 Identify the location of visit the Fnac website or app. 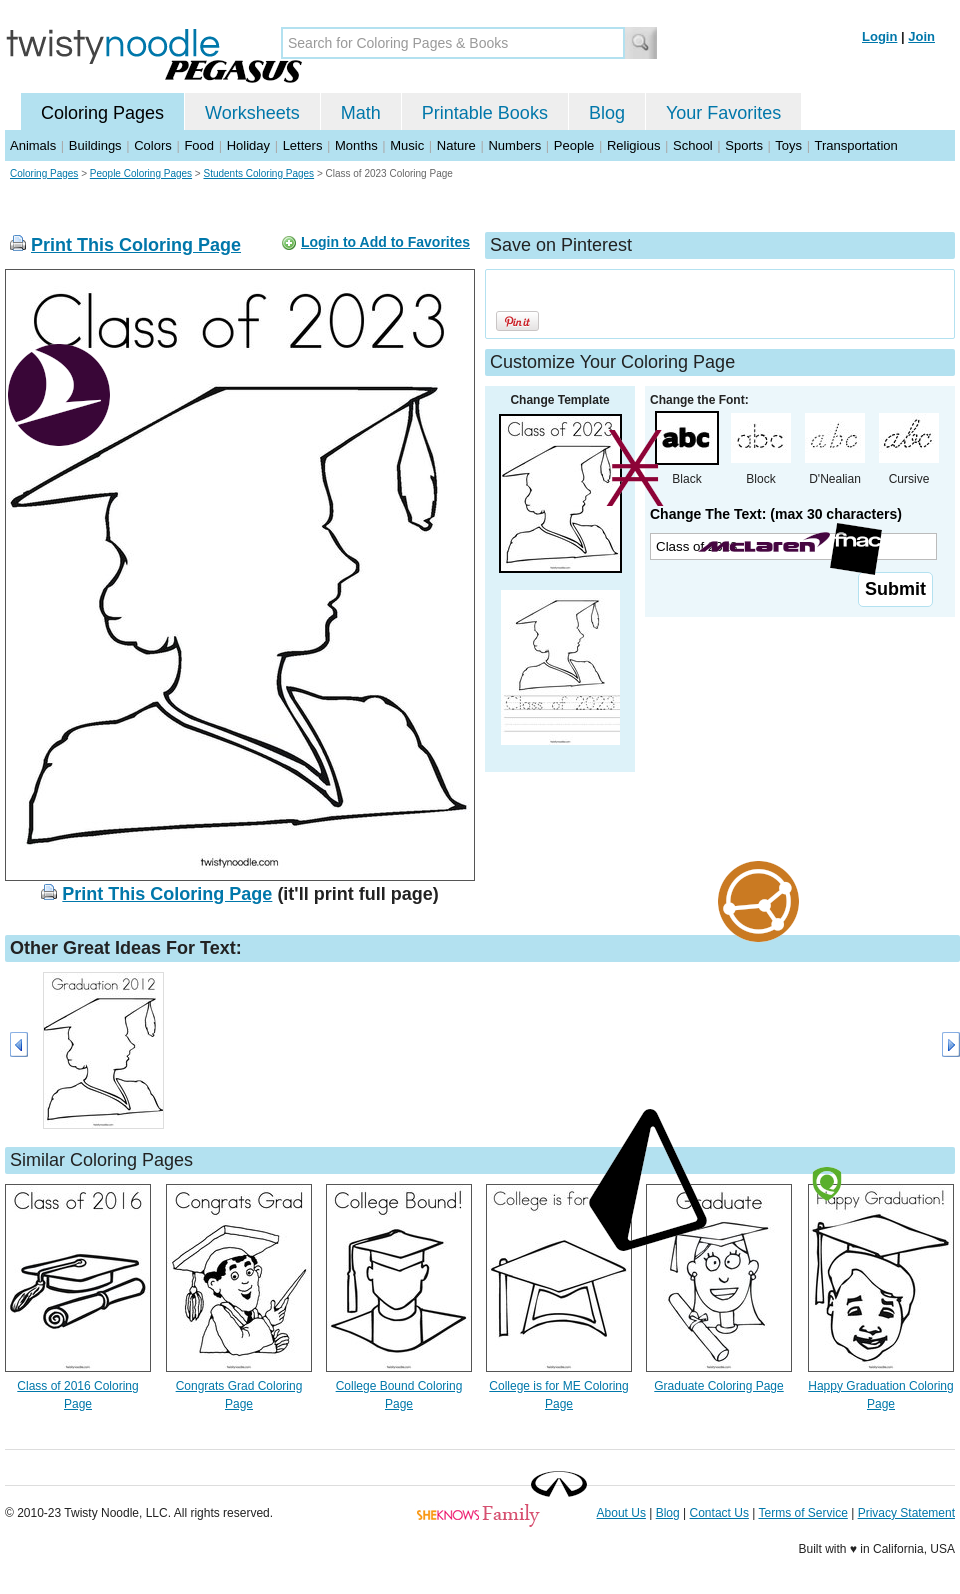
(856, 549).